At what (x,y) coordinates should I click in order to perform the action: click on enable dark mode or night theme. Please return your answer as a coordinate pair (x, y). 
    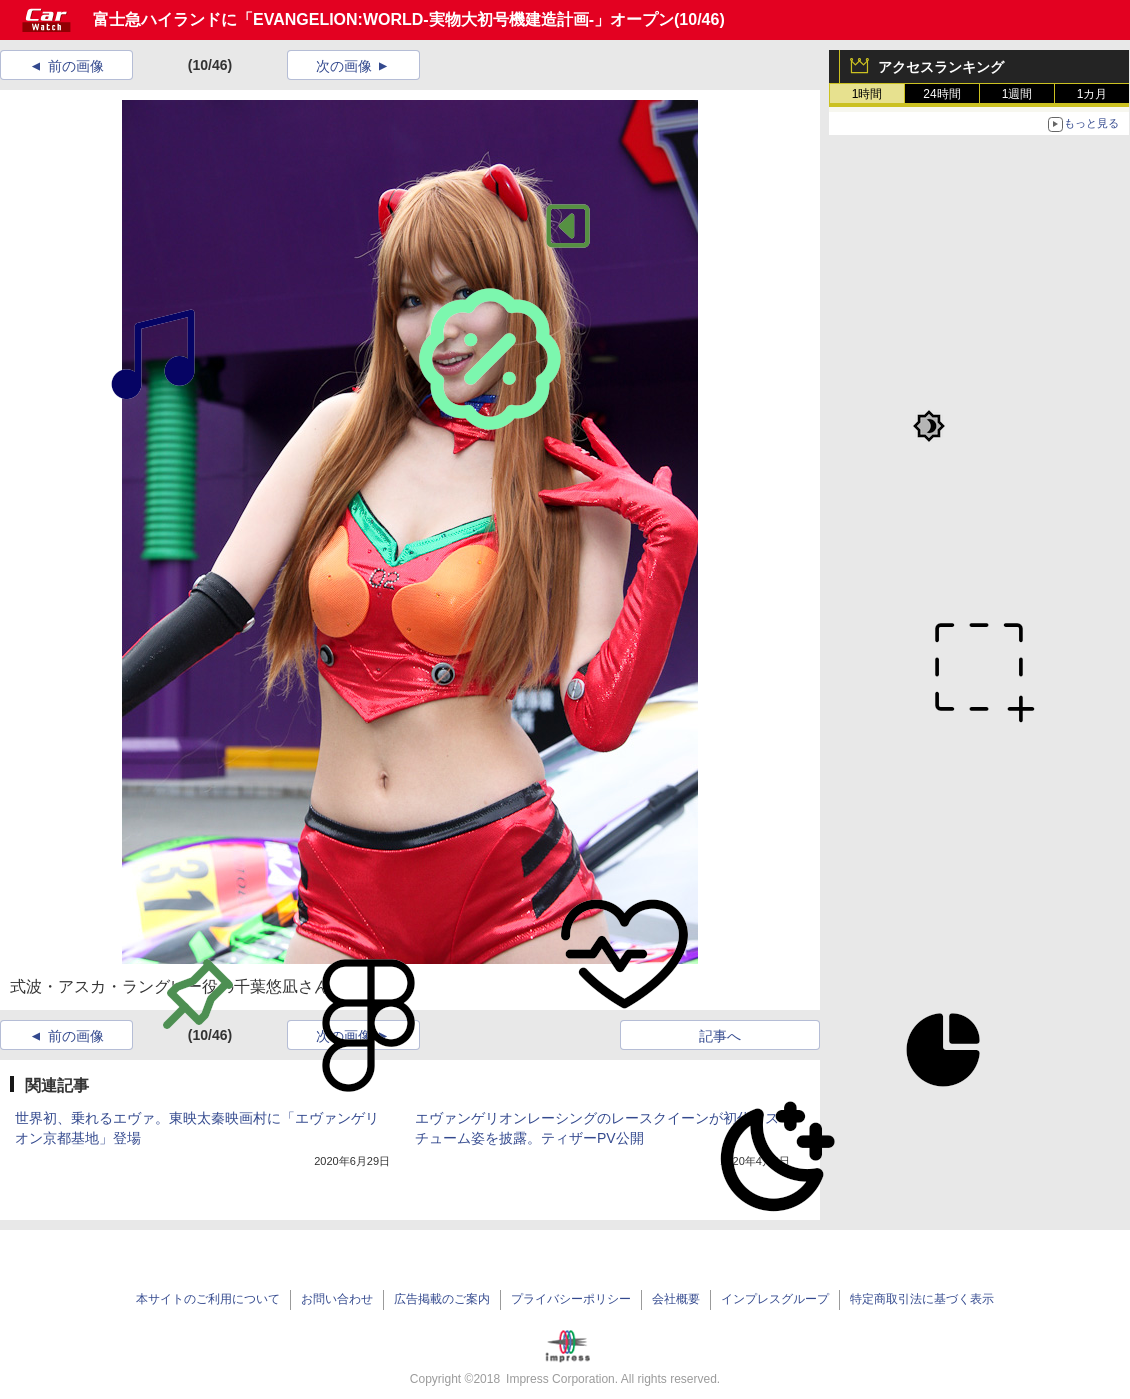
    Looking at the image, I should click on (773, 1158).